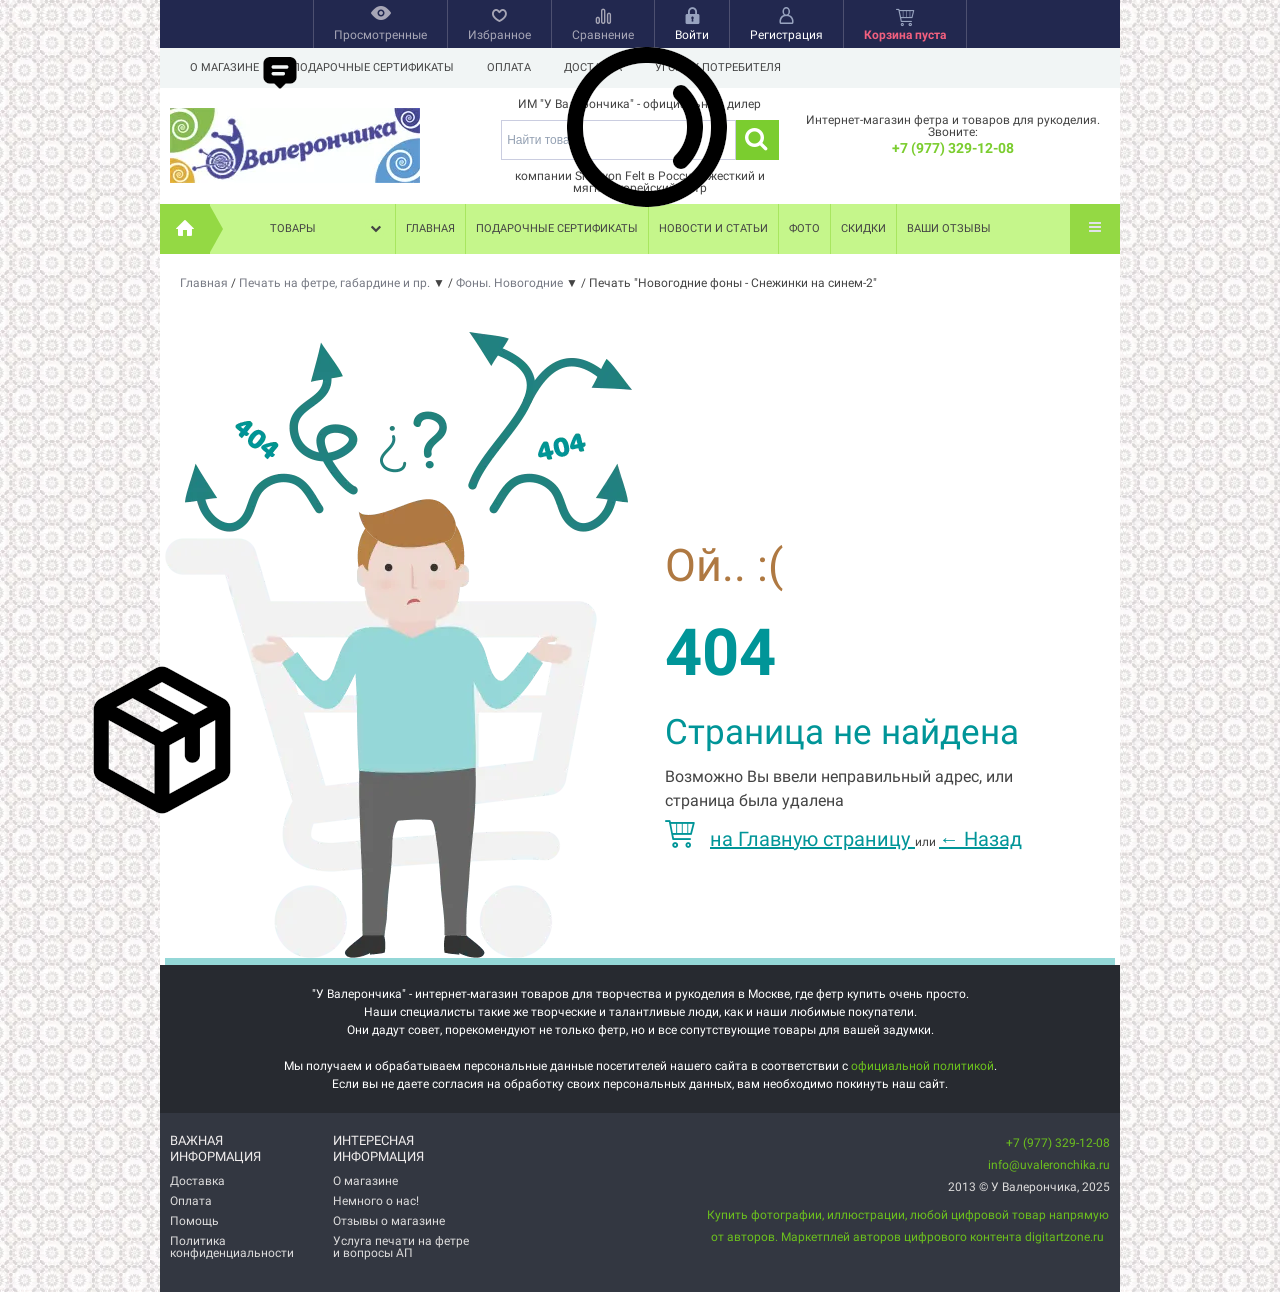 Image resolution: width=1280 pixels, height=1292 pixels. I want to click on open messaging or chat, so click(280, 72).